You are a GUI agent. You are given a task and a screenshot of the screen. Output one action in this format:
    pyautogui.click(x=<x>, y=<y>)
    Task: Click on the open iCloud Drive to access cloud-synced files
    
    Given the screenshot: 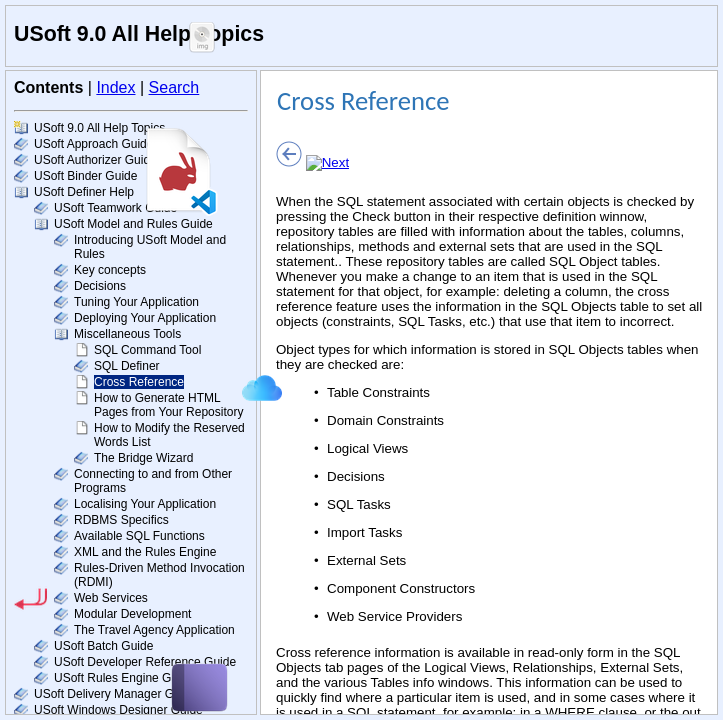 What is the action you would take?
    pyautogui.click(x=262, y=388)
    